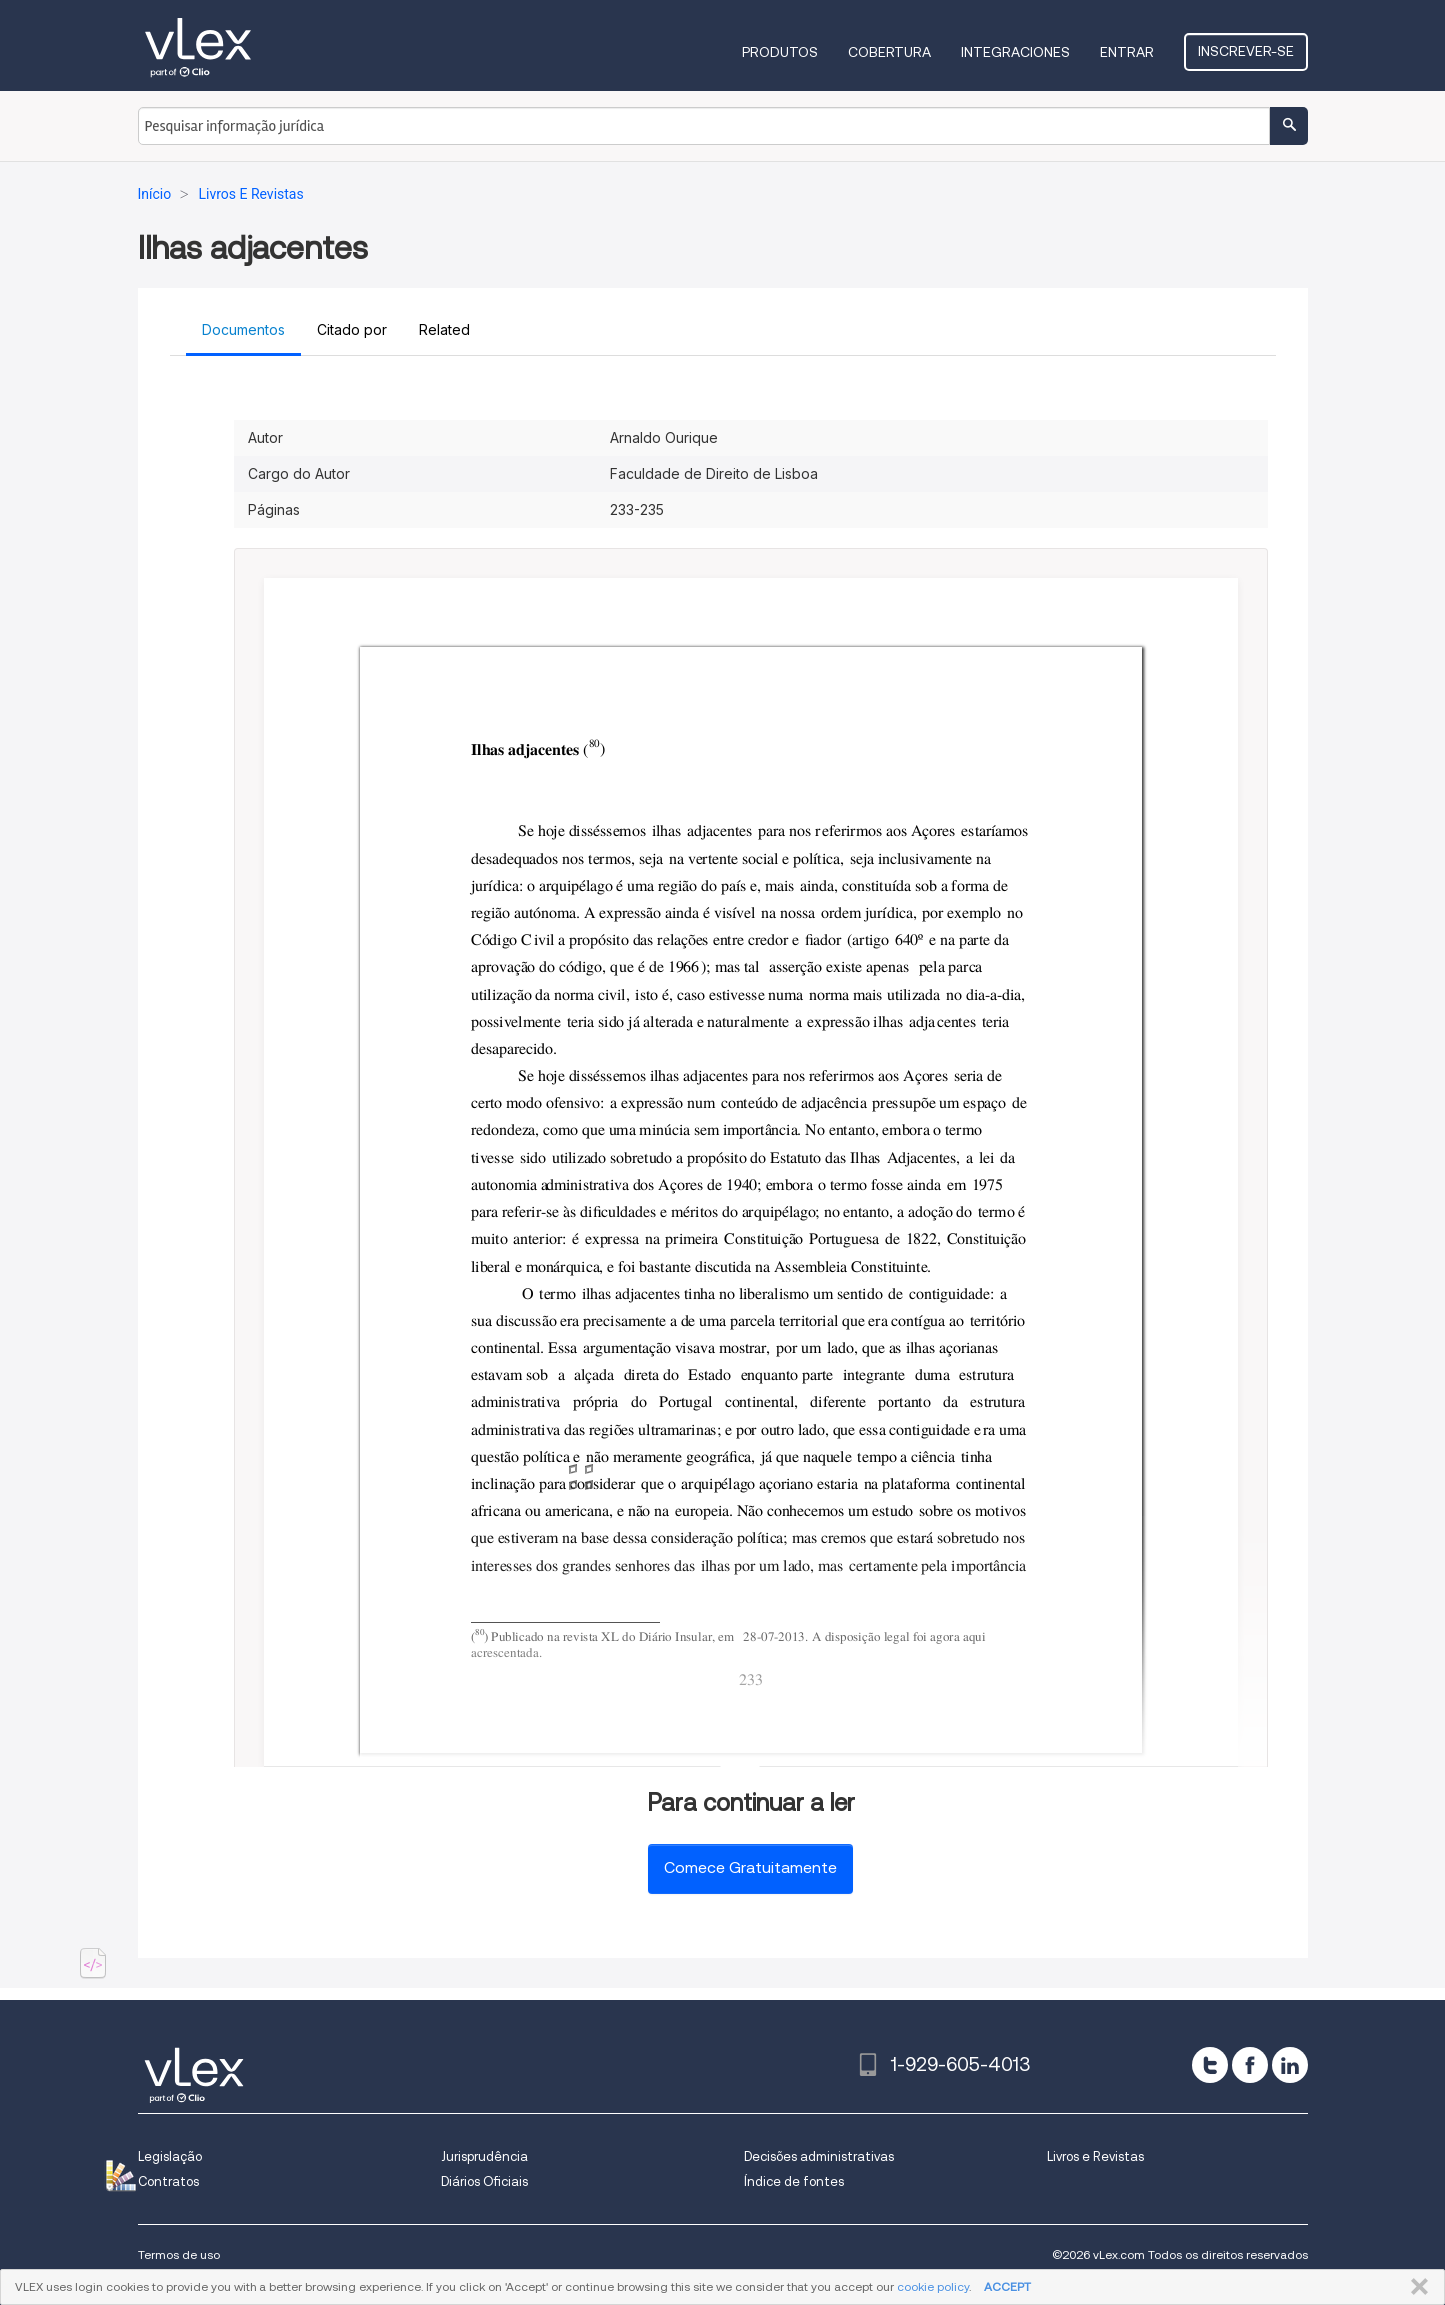  Describe the element at coordinates (121, 2176) in the screenshot. I see `customize desktop theme and appearance` at that location.